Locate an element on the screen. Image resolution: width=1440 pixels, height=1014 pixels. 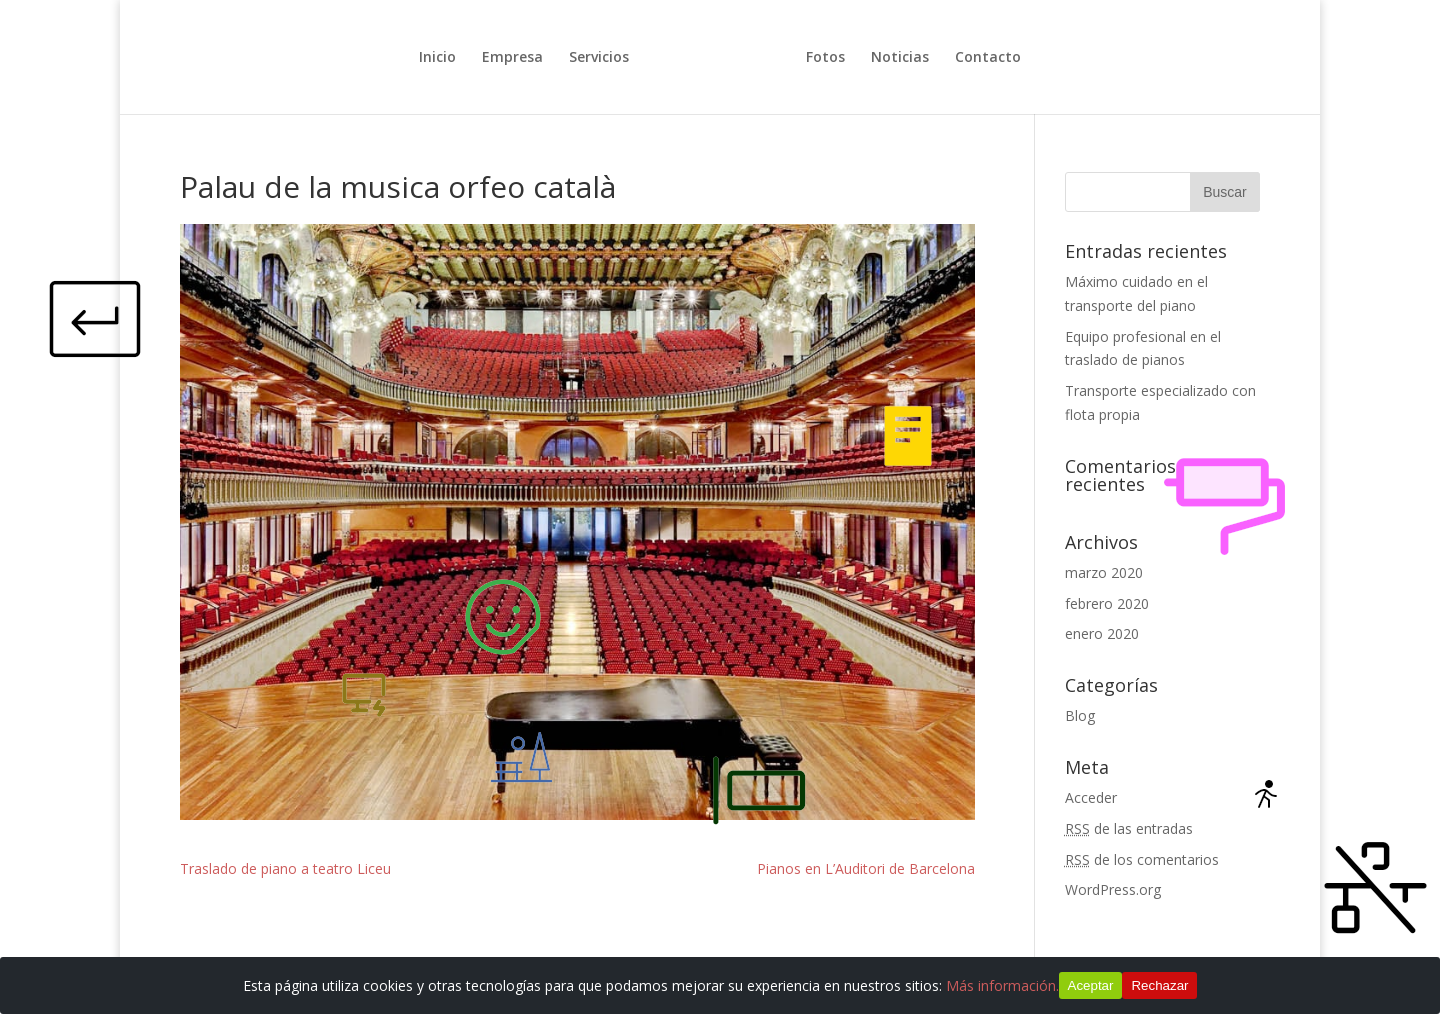
desktop power or energy settings is located at coordinates (364, 693).